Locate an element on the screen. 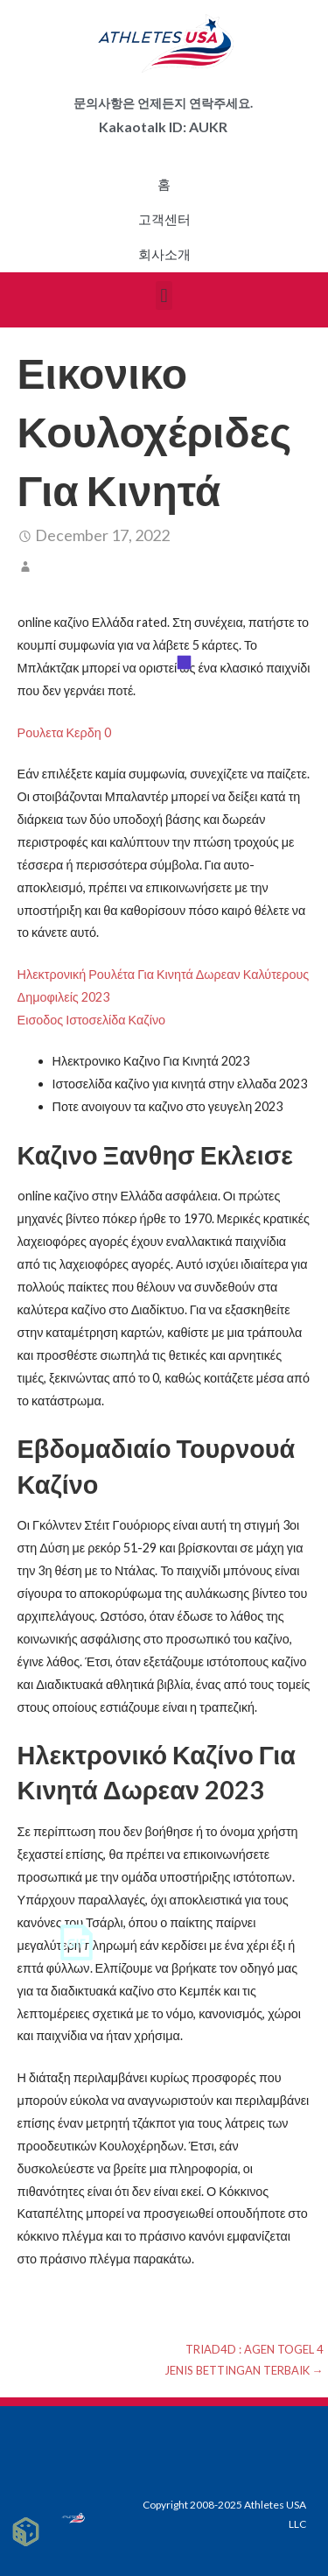  randomize or shuffle content is located at coordinates (25, 2531).